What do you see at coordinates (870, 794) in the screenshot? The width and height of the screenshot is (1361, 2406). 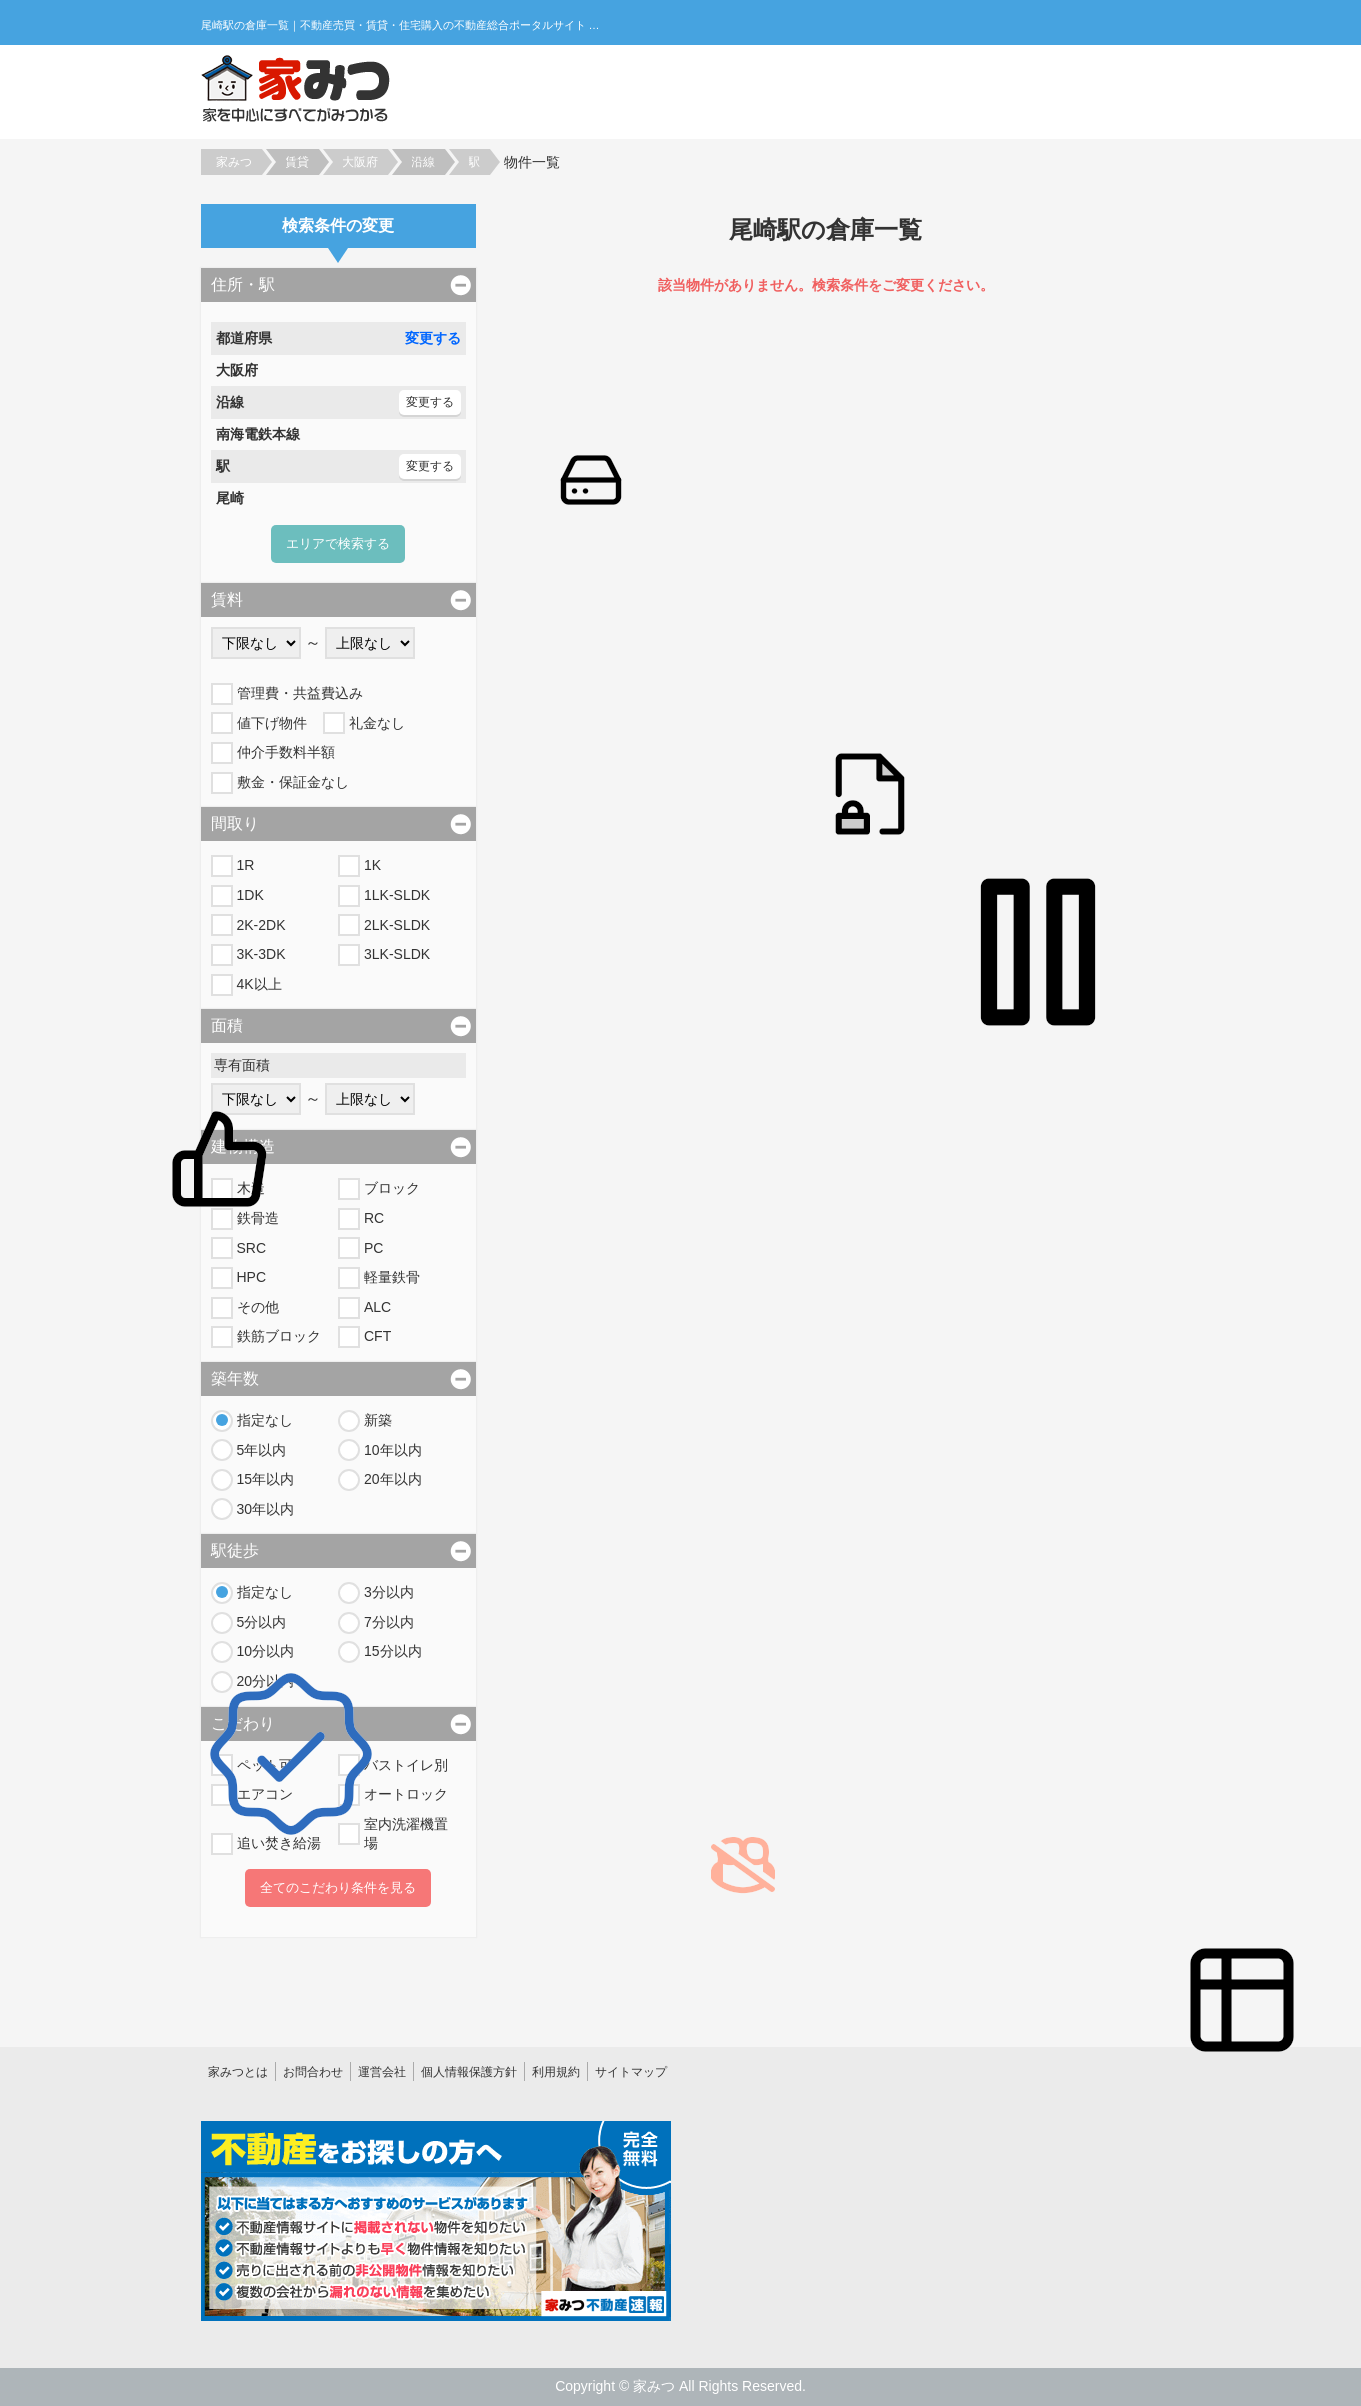 I see `a locked or encrypted file` at bounding box center [870, 794].